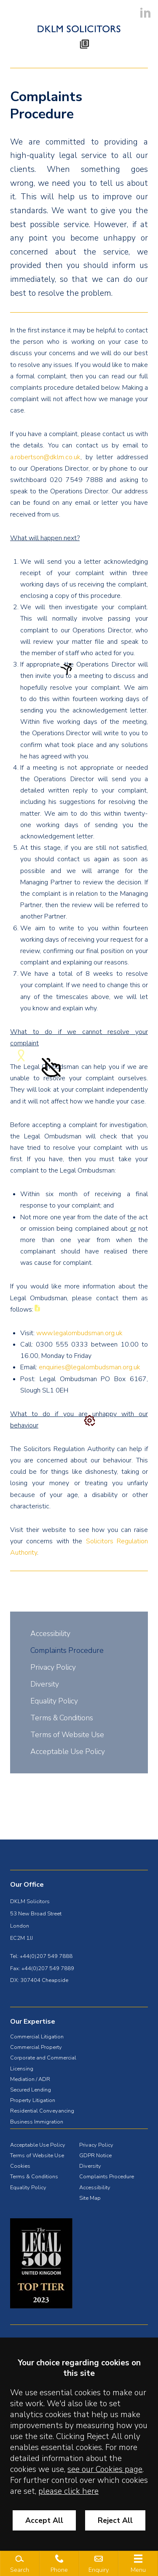 The width and height of the screenshot is (158, 2576). Describe the element at coordinates (89, 1420) in the screenshot. I see `settings saved successfully` at that location.